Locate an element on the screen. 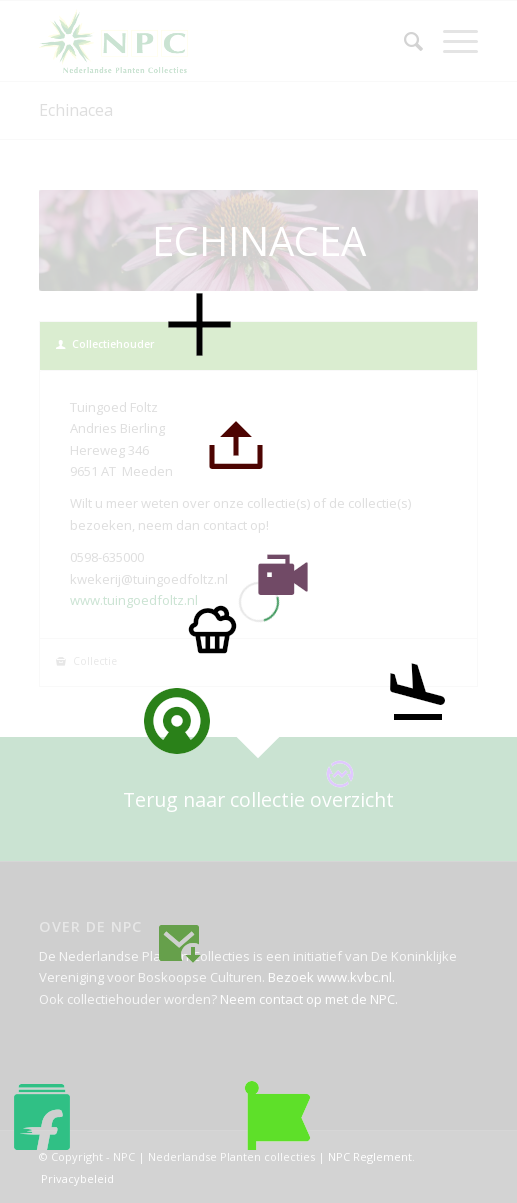  open the Flipkart shopping app is located at coordinates (42, 1117).